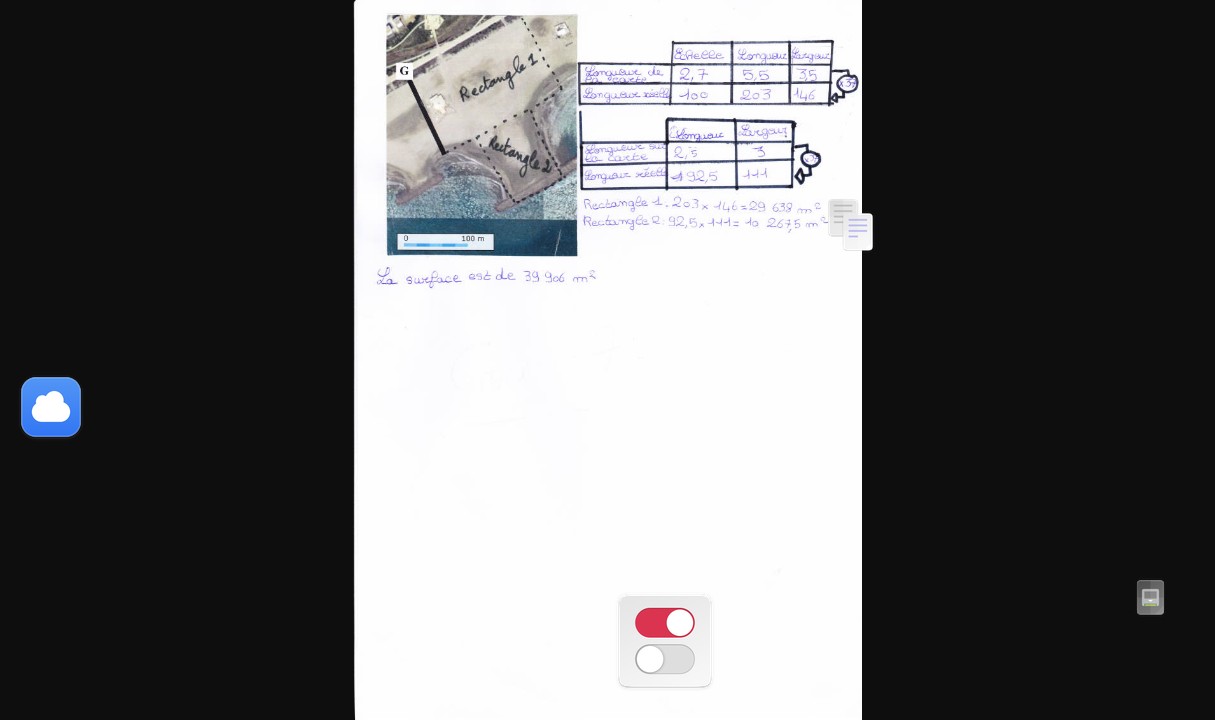 The width and height of the screenshot is (1215, 720). I want to click on a sega genesis ROM file, so click(1150, 597).